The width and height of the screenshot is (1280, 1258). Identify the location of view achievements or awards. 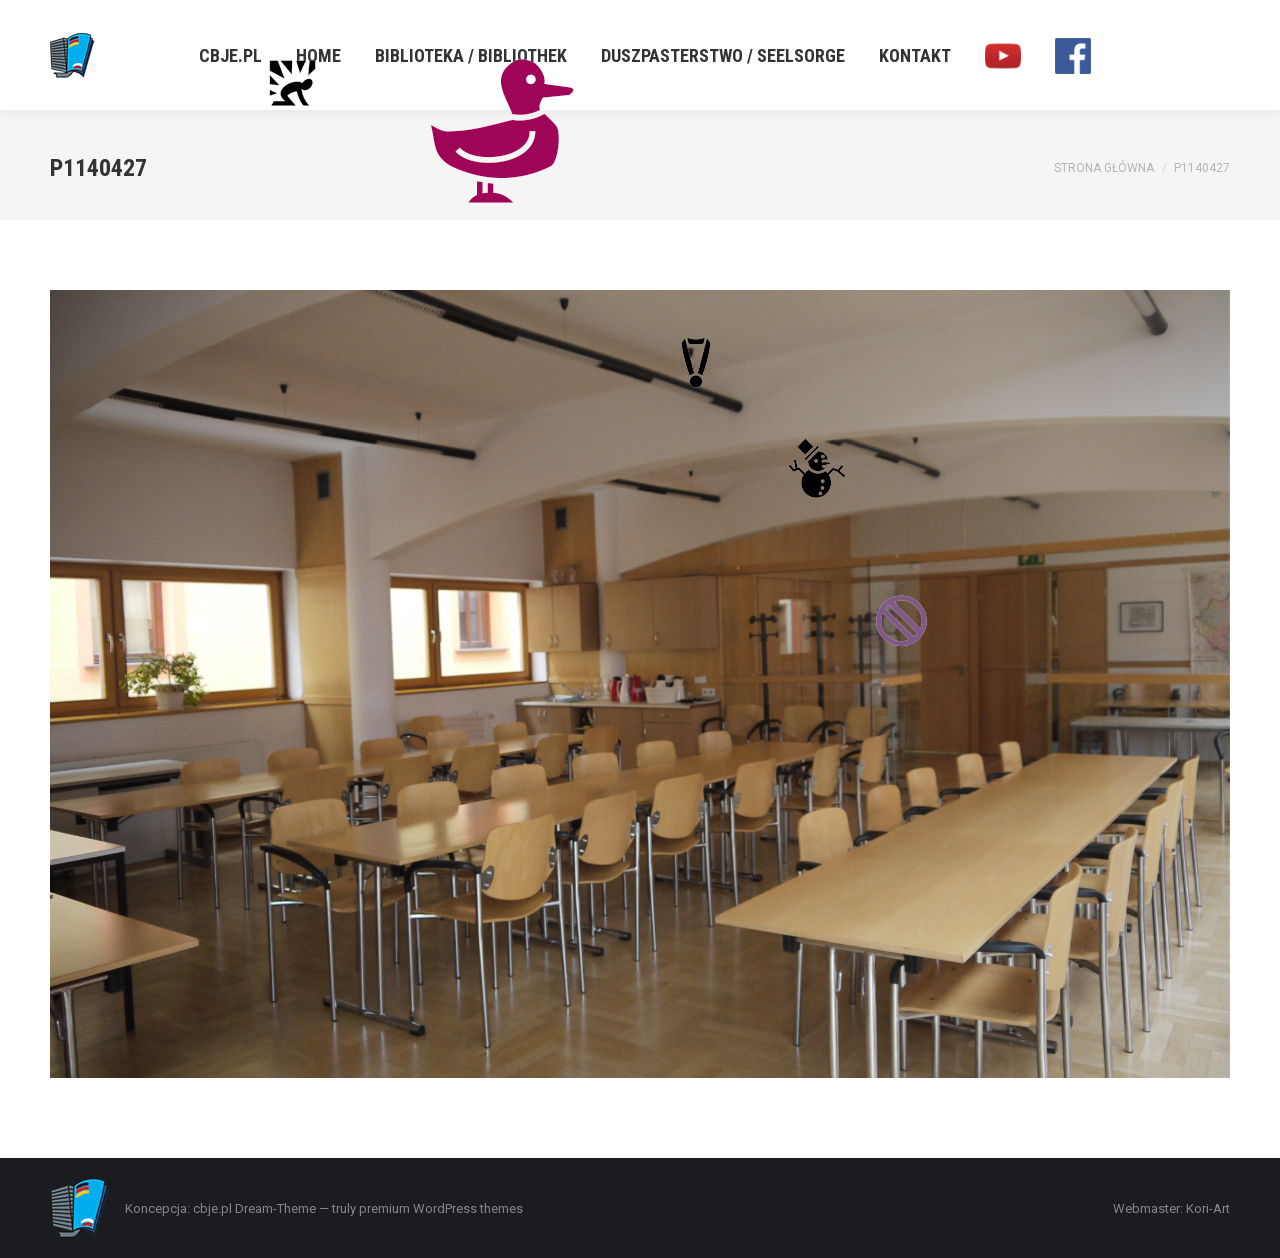
(696, 362).